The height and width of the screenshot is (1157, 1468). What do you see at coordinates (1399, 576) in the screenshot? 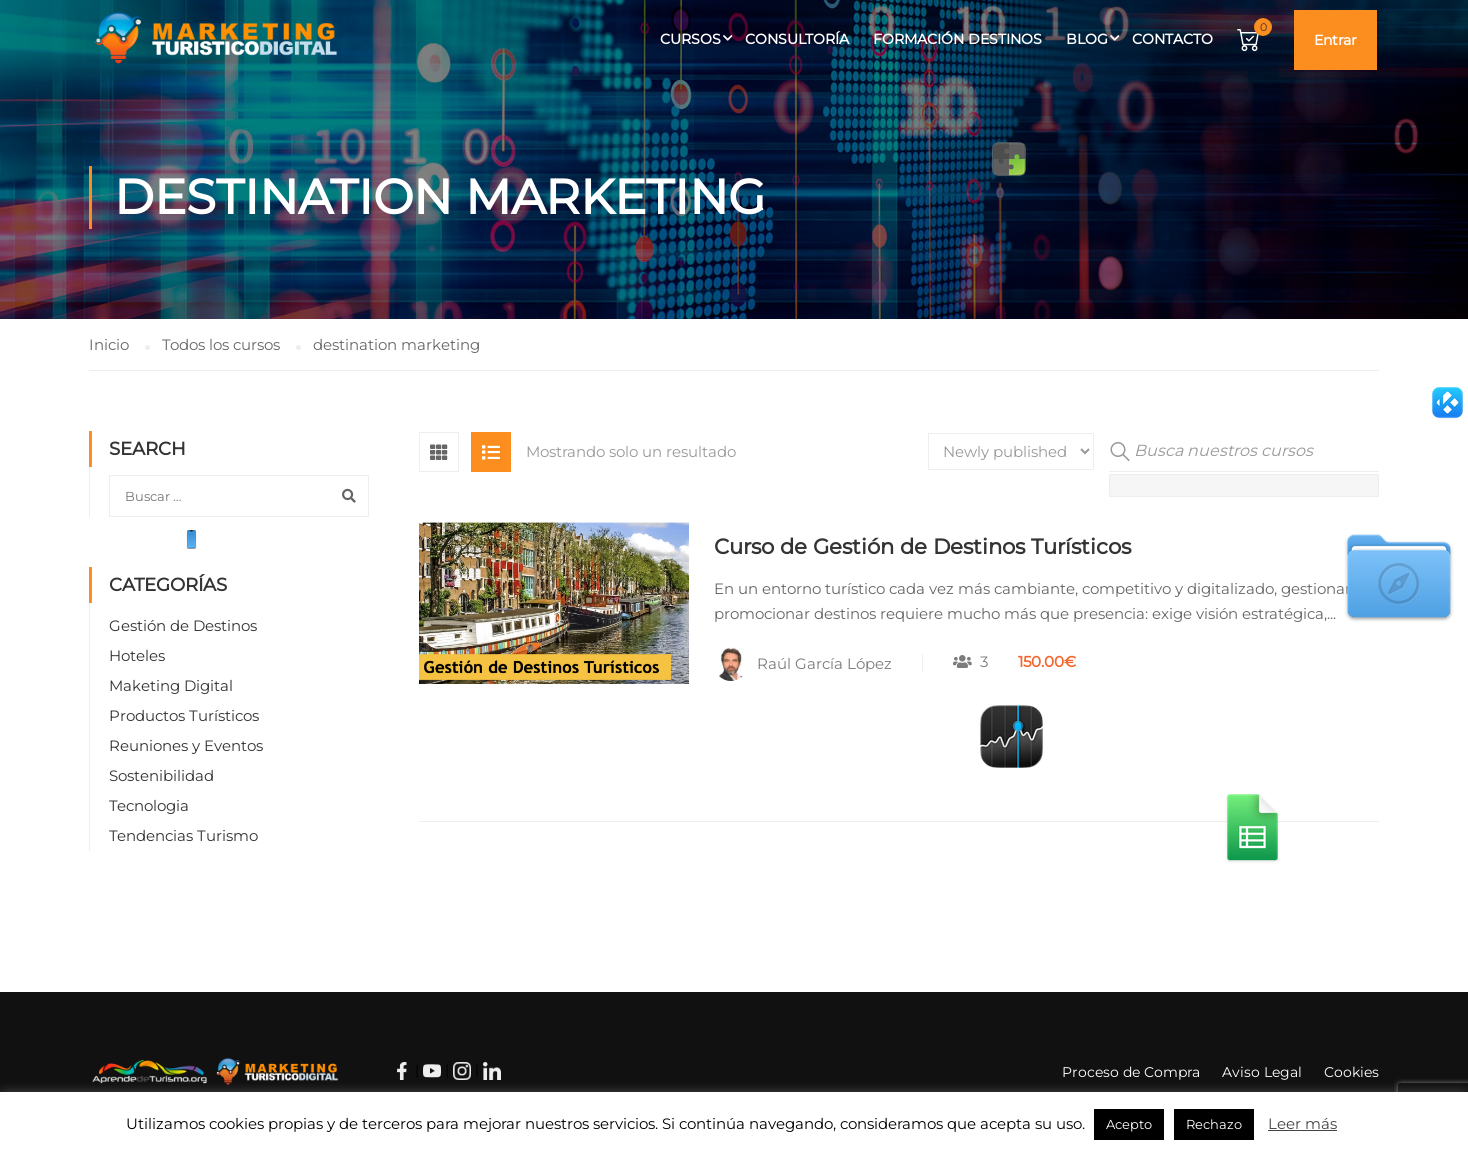
I see `open web browser bookmarks folder` at bounding box center [1399, 576].